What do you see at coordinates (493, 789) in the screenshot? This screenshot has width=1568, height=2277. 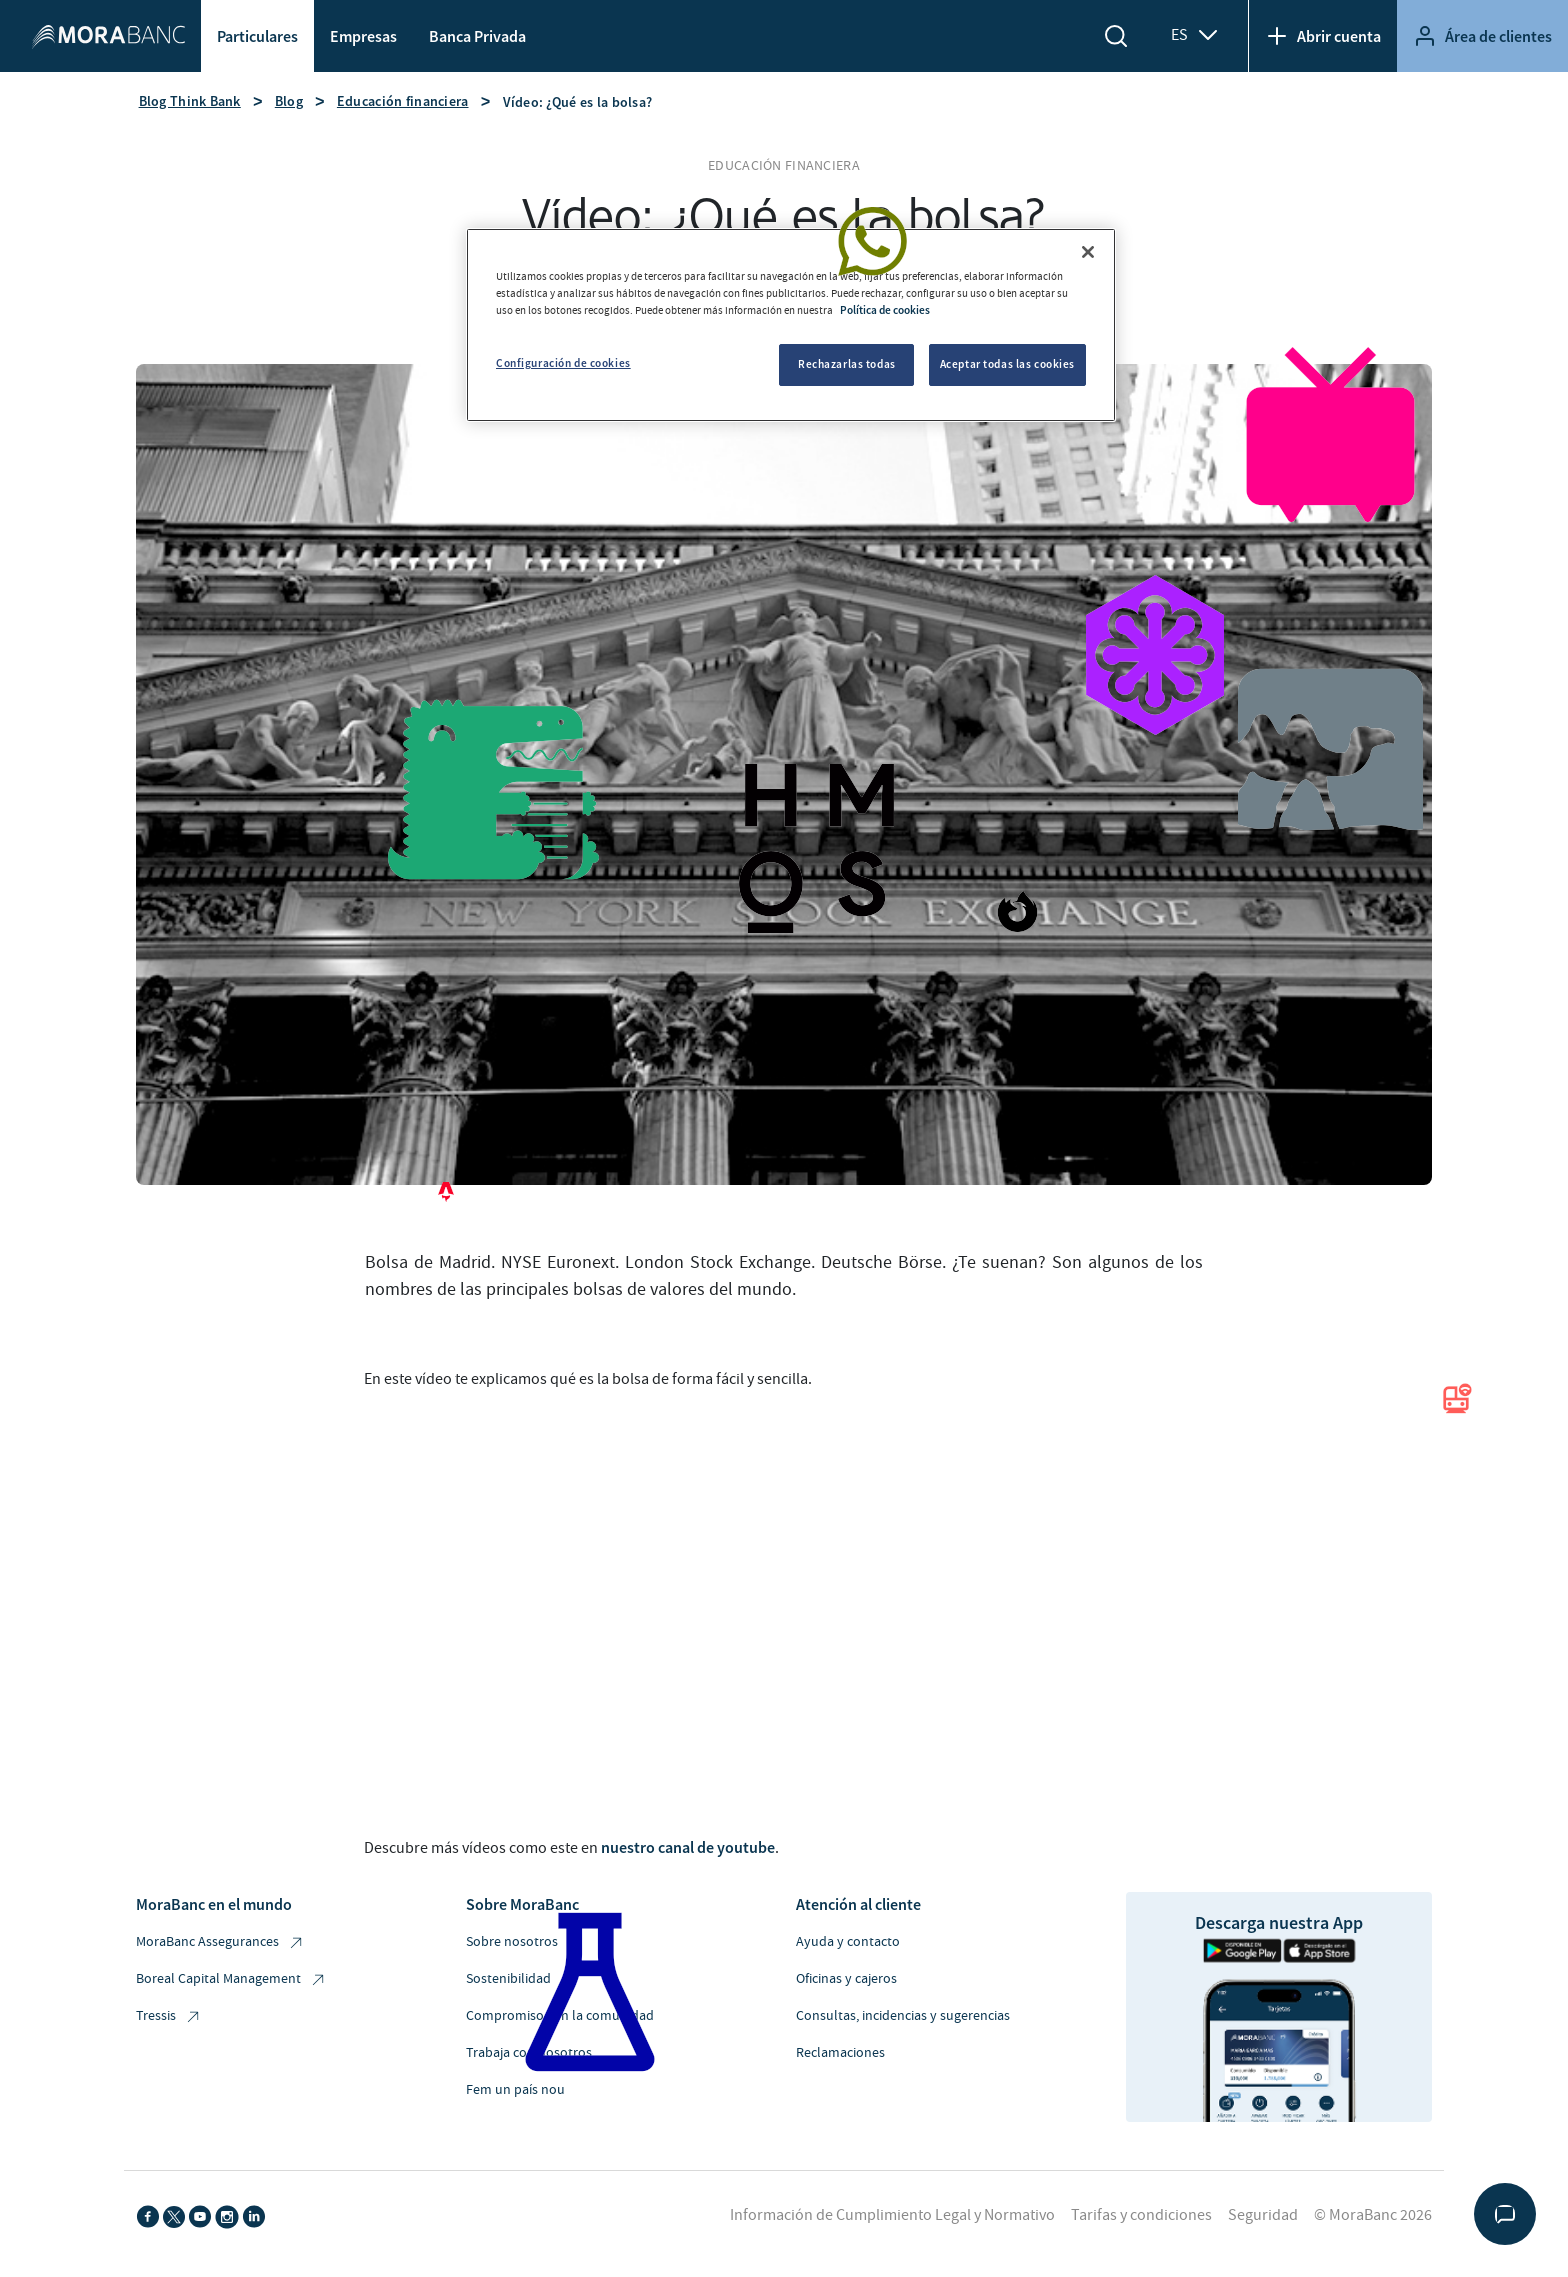 I see `visit docusaurus documentation site` at bounding box center [493, 789].